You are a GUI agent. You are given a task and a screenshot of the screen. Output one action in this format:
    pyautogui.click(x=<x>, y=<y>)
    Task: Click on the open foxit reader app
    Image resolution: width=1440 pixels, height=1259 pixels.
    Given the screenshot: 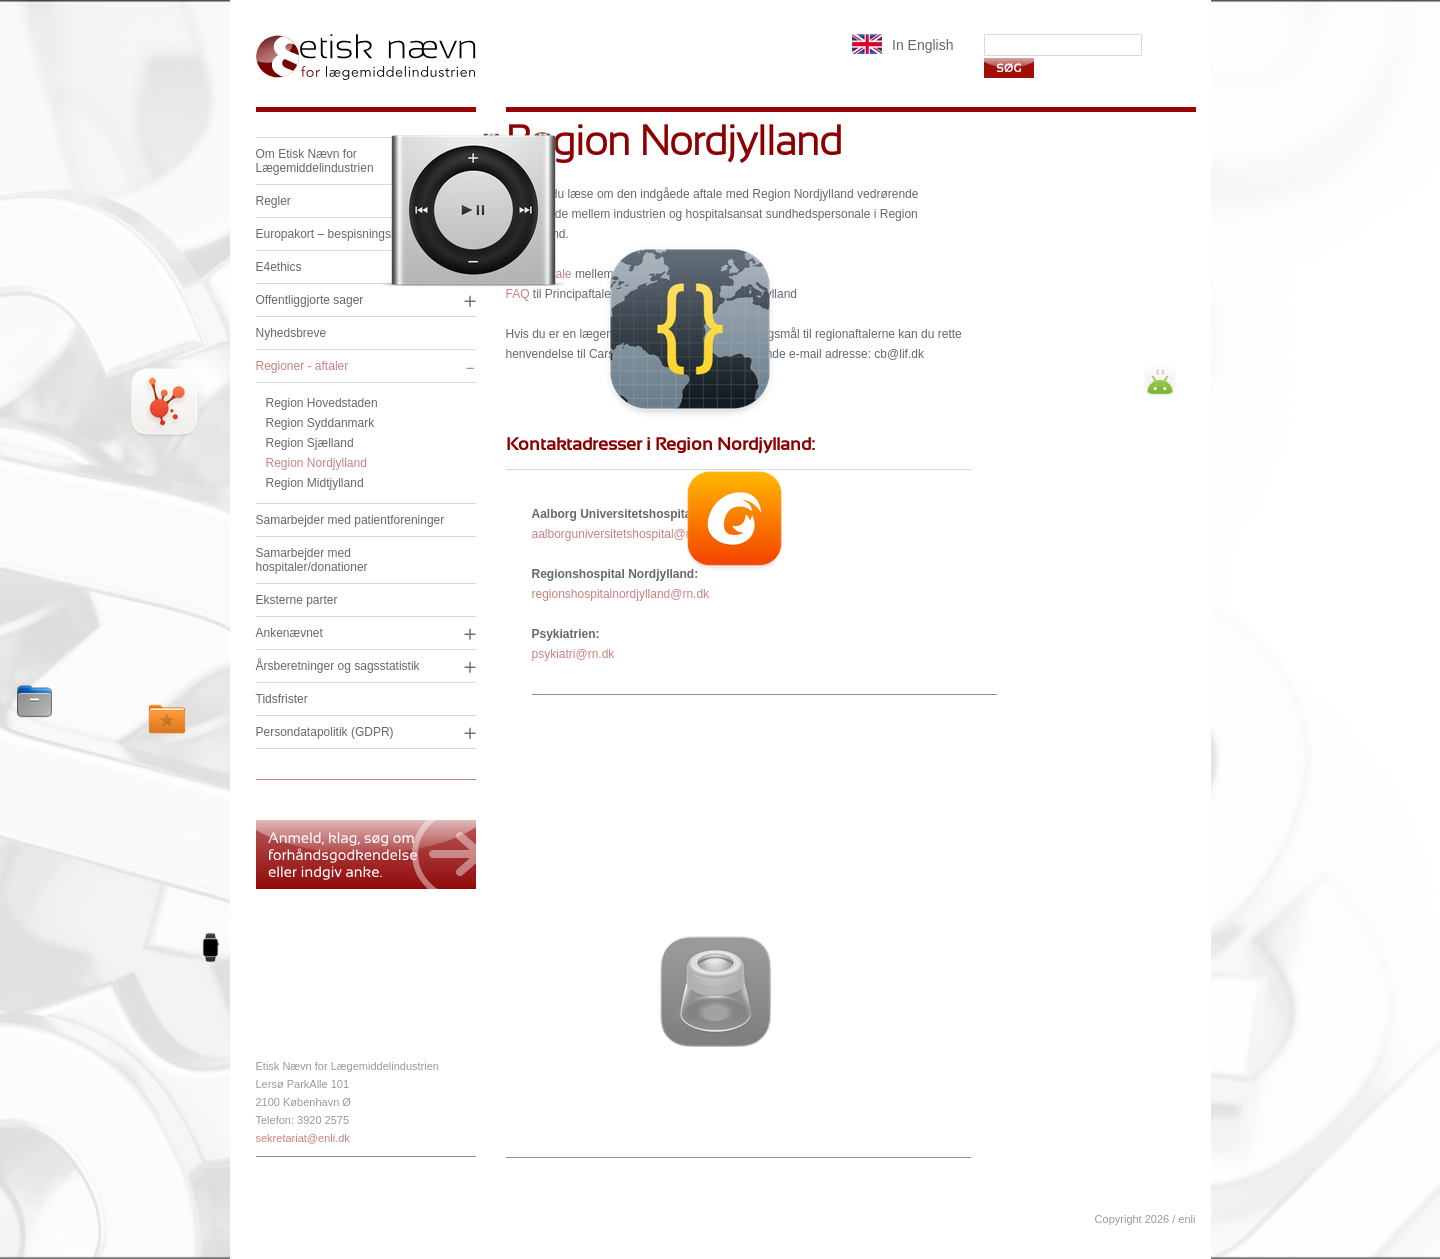 What is the action you would take?
    pyautogui.click(x=734, y=518)
    